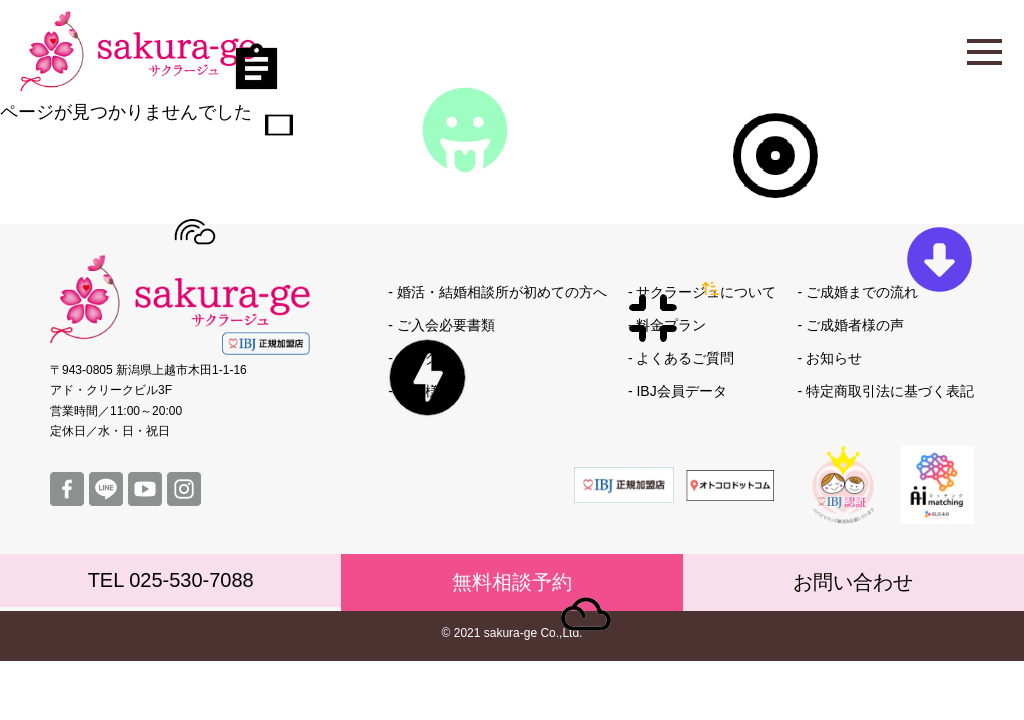 The image size is (1024, 720). What do you see at coordinates (775, 155) in the screenshot?
I see `access music albums or library` at bounding box center [775, 155].